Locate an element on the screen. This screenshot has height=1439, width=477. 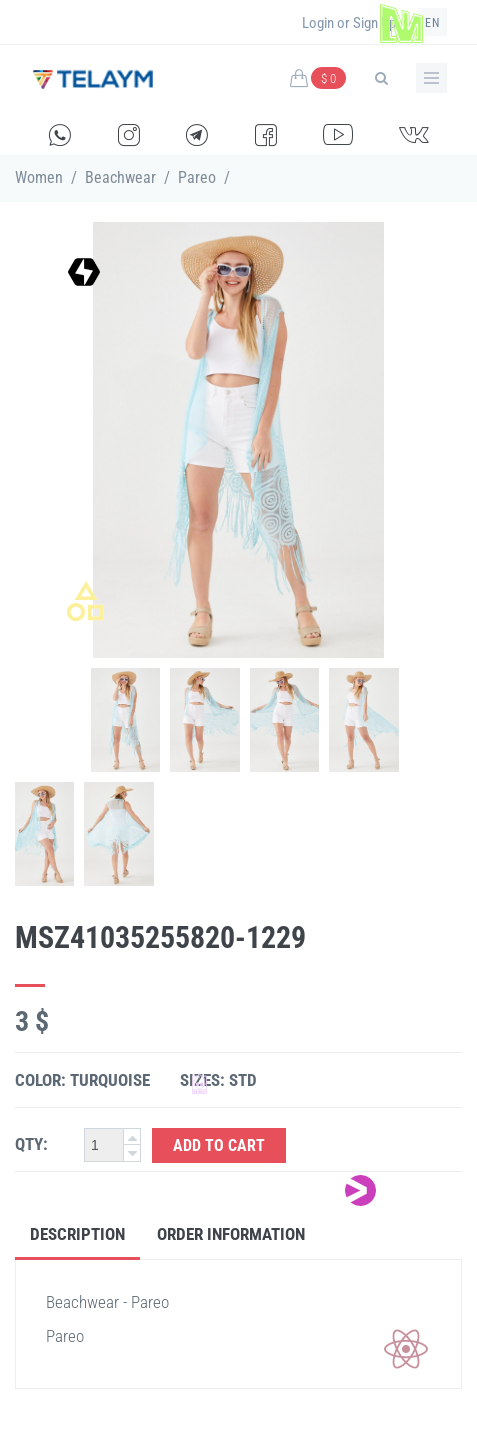
indicates a React.js application or component is located at coordinates (406, 1349).